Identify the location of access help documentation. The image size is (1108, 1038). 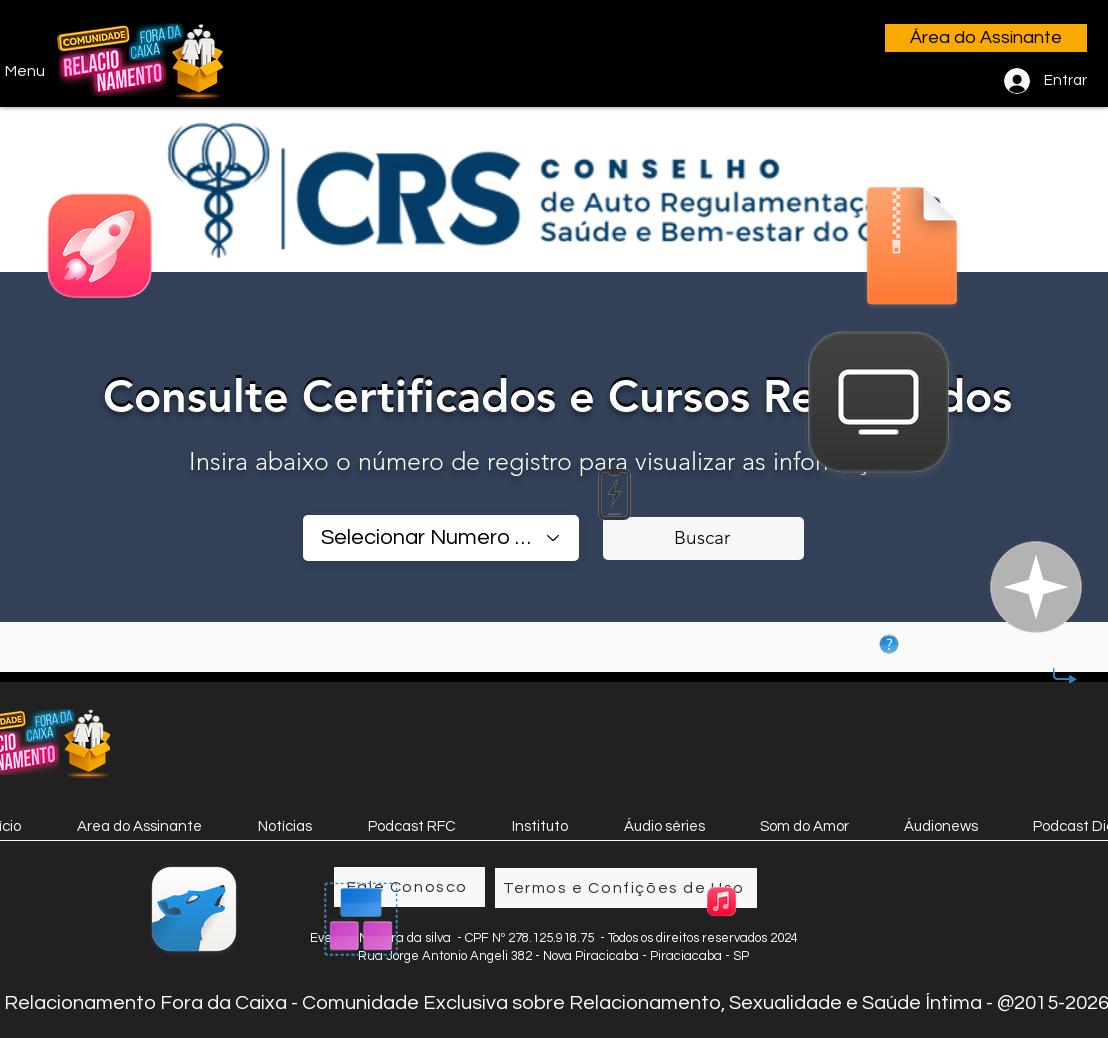
(889, 644).